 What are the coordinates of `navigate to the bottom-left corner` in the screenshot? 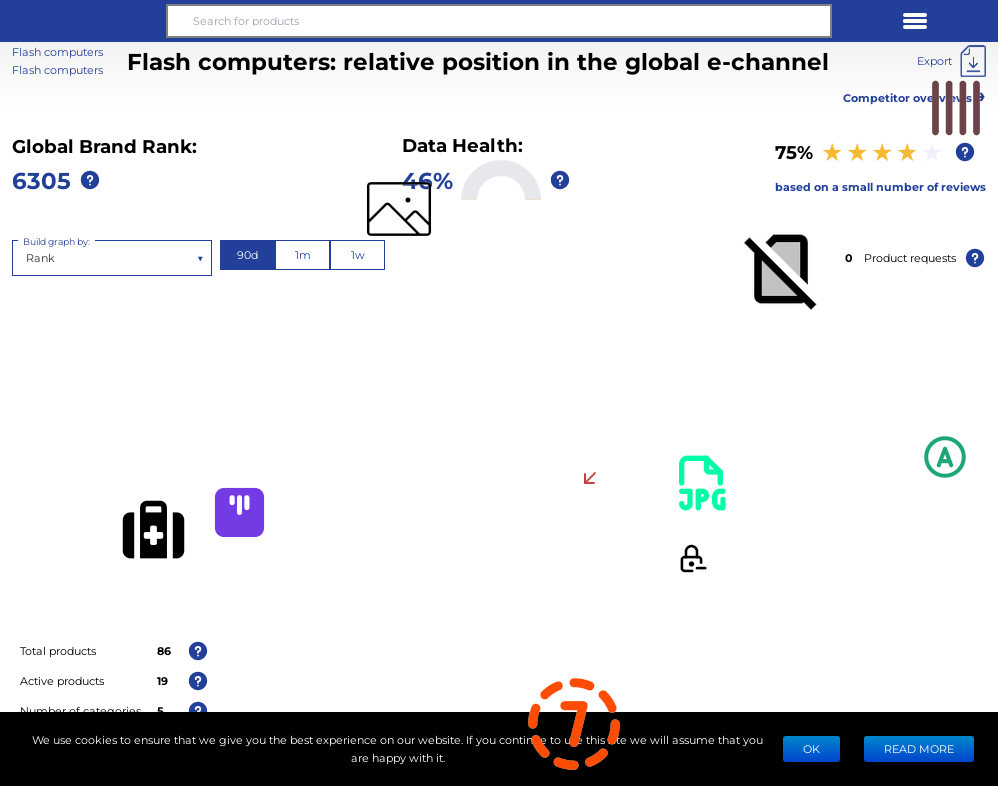 It's located at (590, 478).